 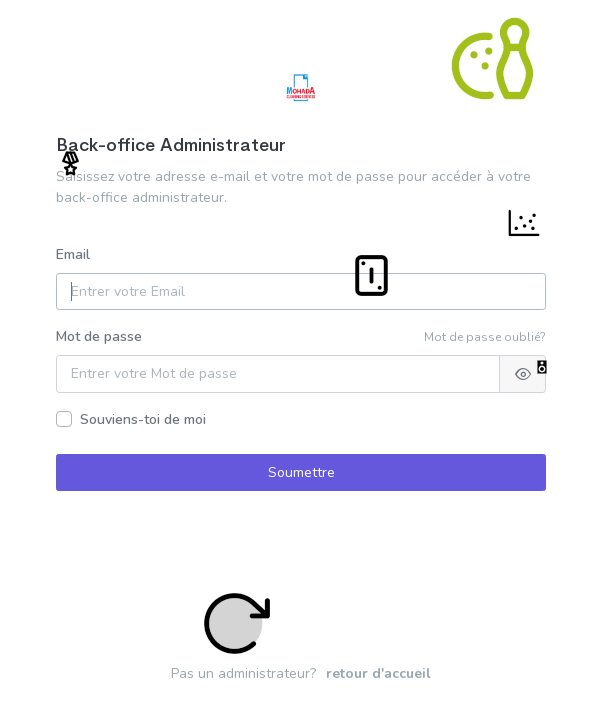 What do you see at coordinates (234, 623) in the screenshot?
I see `refresh or reload content` at bounding box center [234, 623].